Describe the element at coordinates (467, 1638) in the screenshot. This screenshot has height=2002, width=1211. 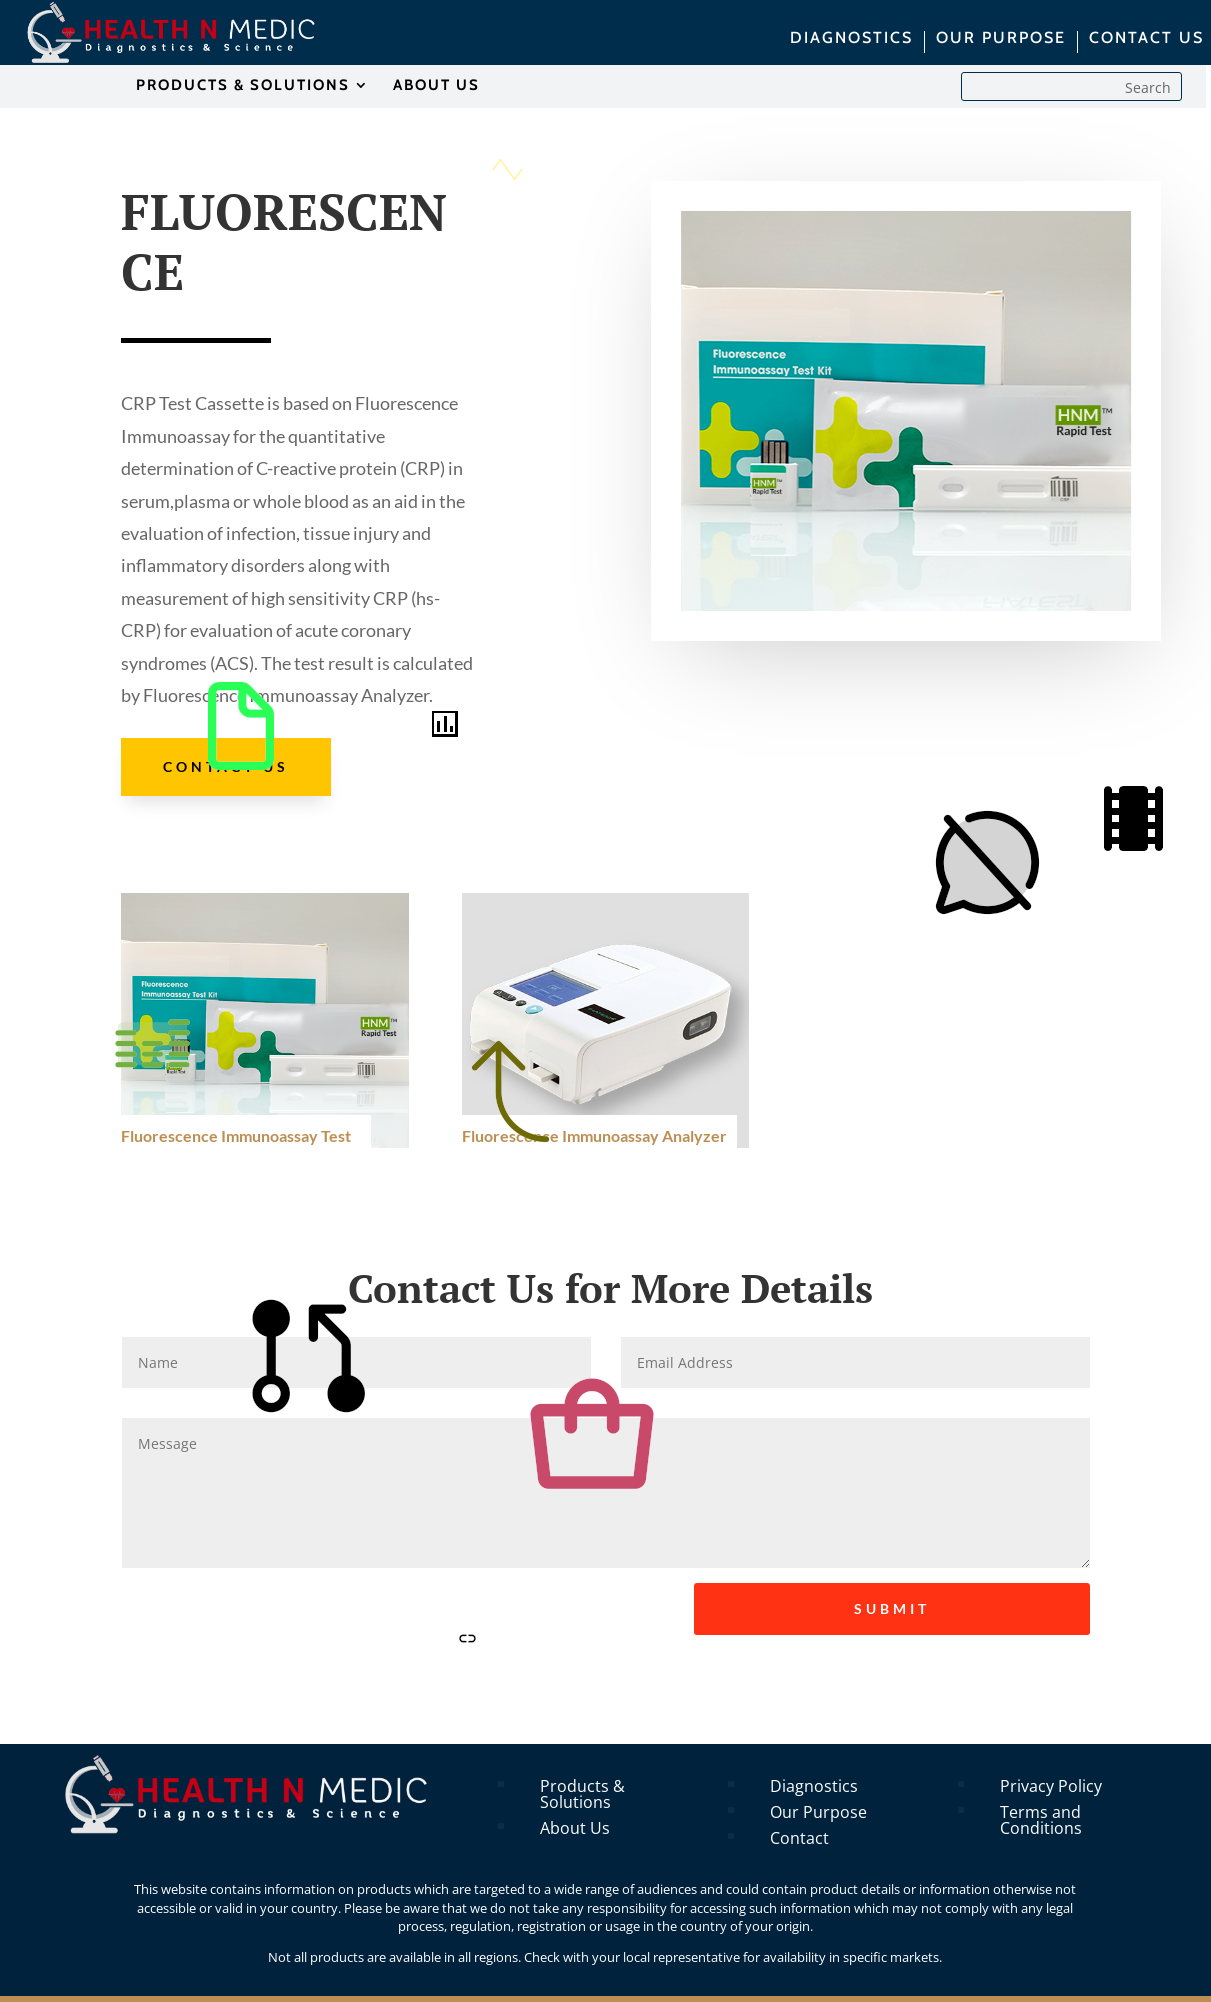
I see `unlink or disconnect a shared item` at that location.